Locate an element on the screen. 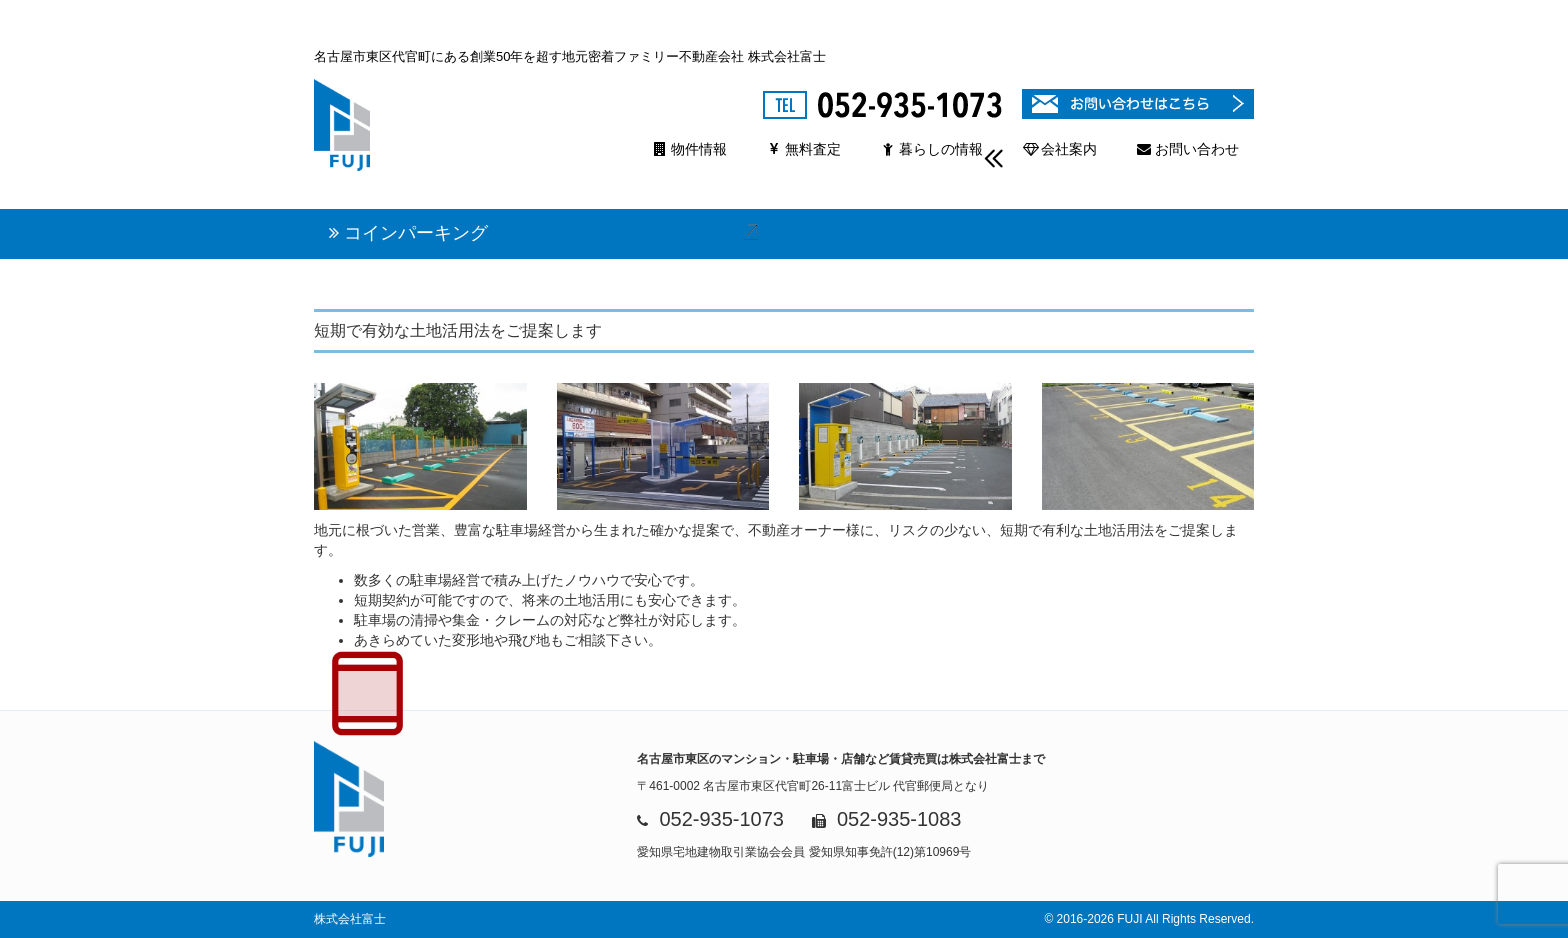  switch to tablet view or layout is located at coordinates (367, 693).